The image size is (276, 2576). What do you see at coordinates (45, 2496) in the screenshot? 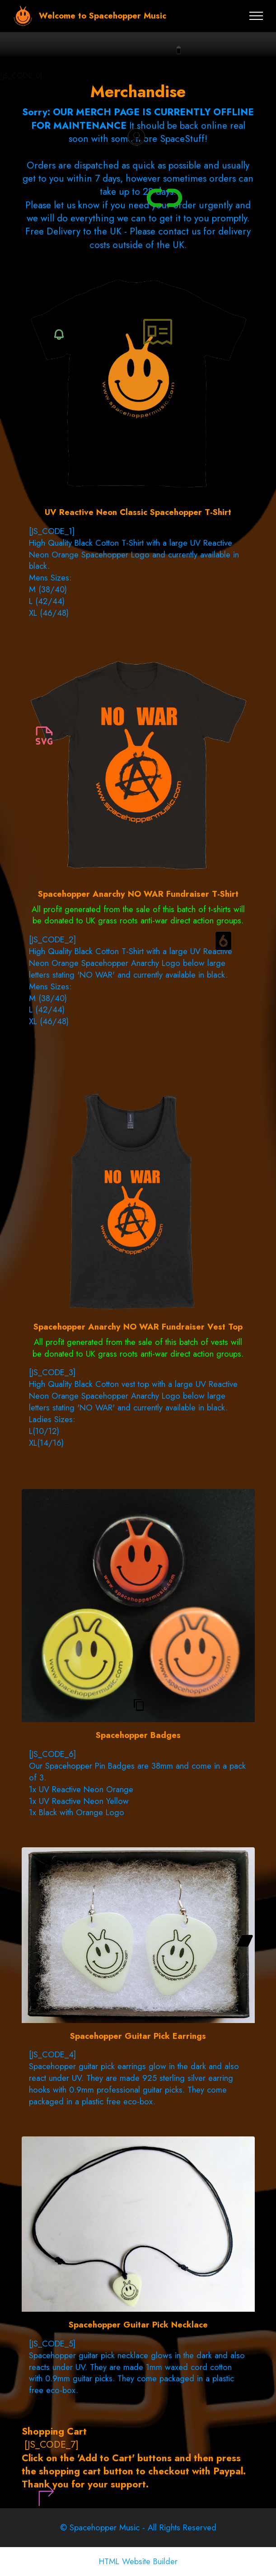
I see `redirect or forward content` at bounding box center [45, 2496].